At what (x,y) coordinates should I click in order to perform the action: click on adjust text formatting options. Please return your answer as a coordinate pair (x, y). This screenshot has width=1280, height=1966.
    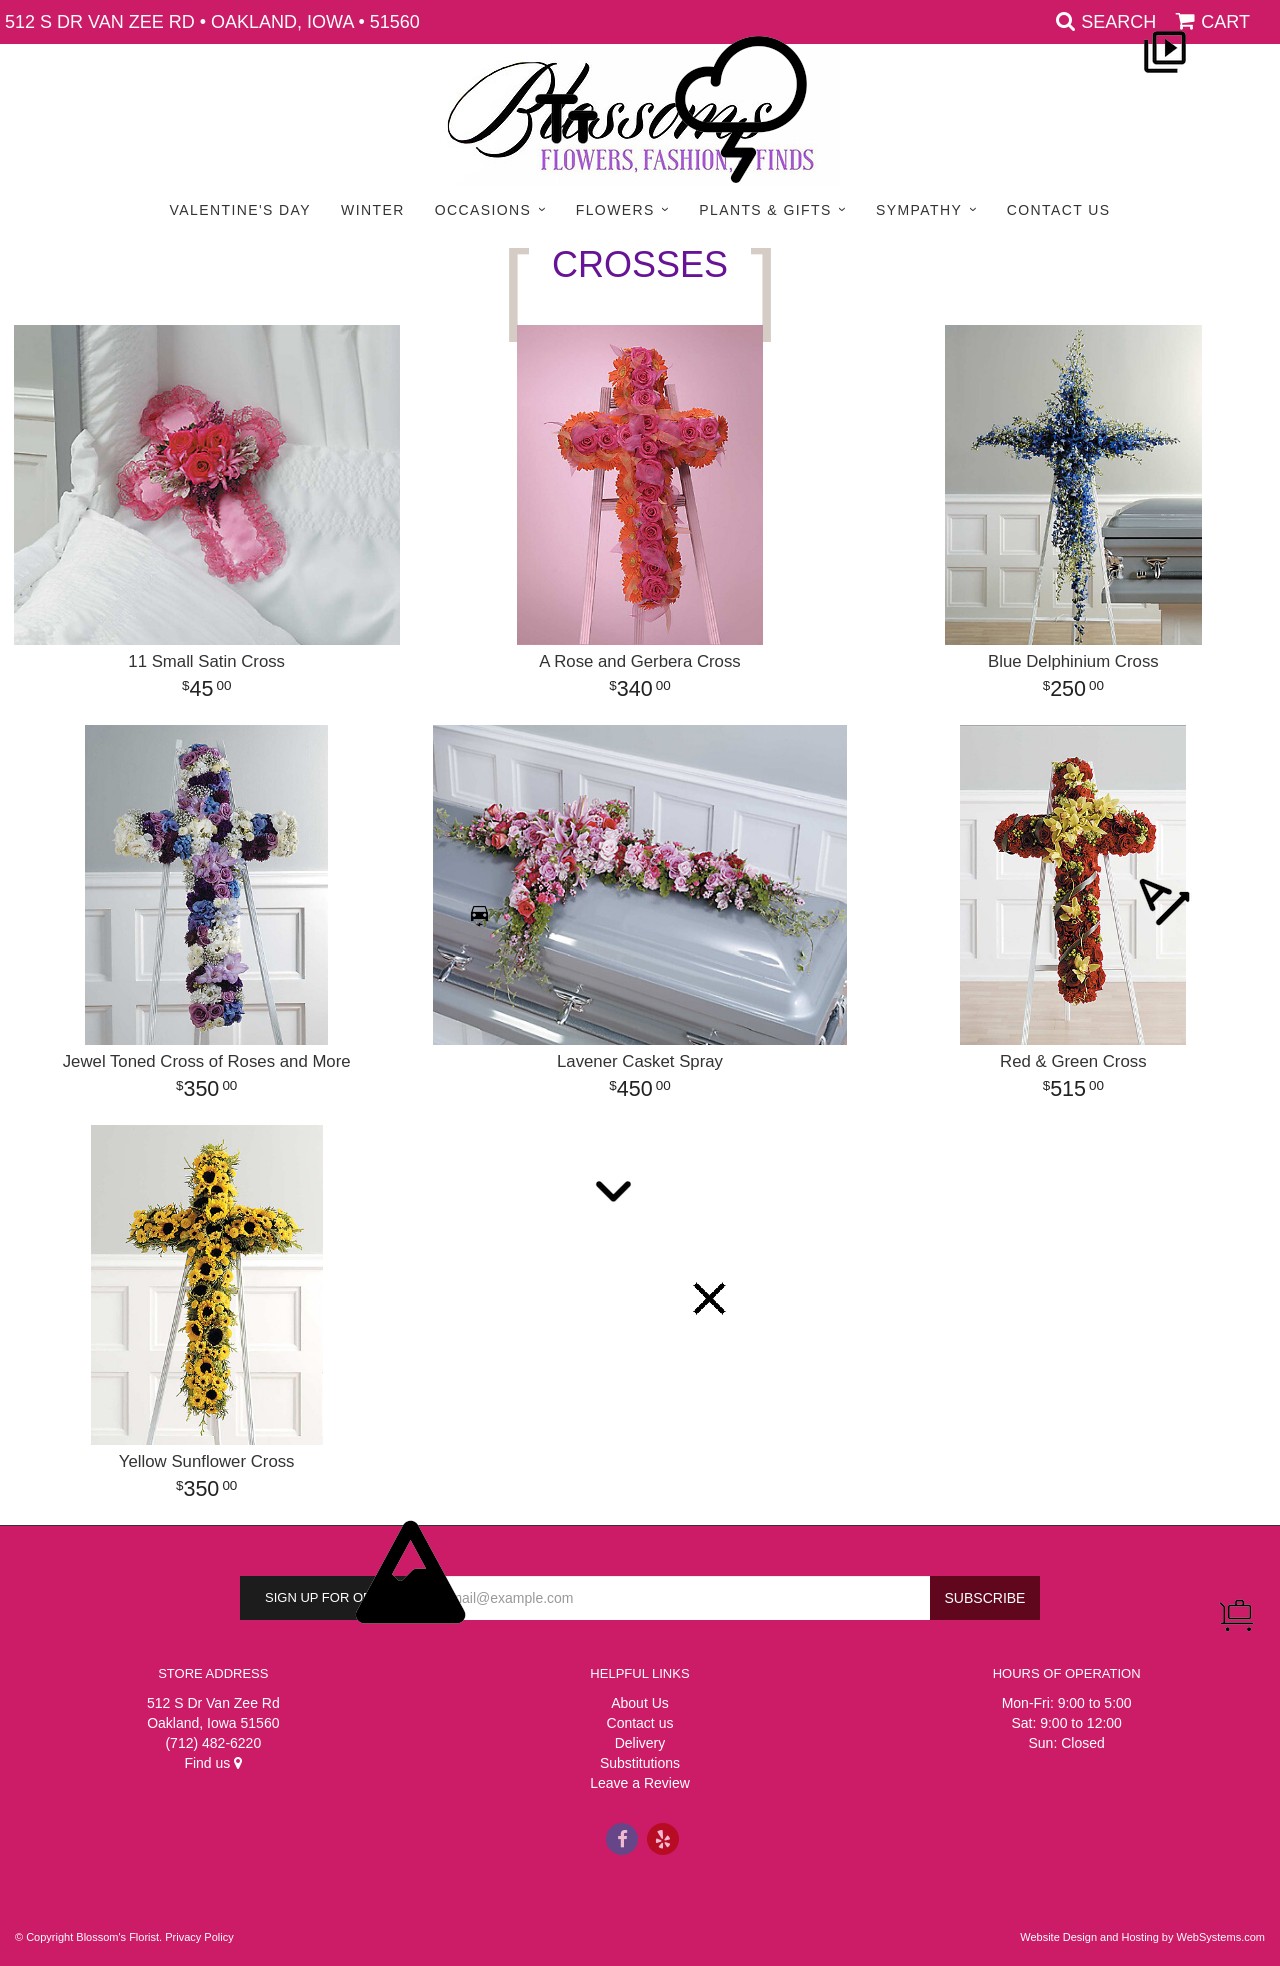
    Looking at the image, I should click on (566, 120).